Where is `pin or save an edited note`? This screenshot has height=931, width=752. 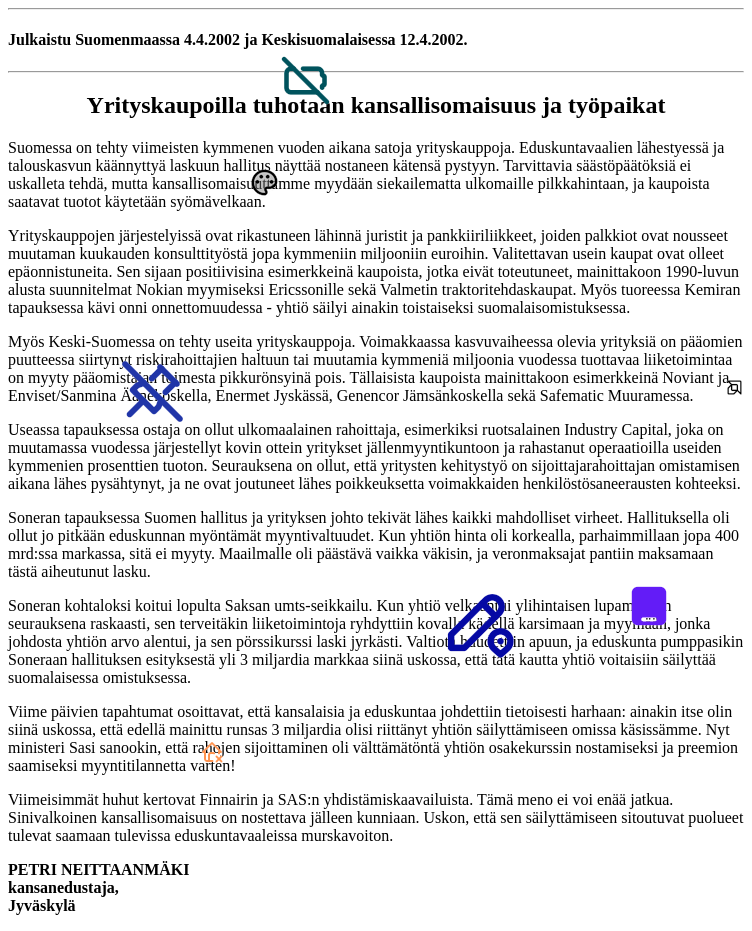 pin or save an edited note is located at coordinates (477, 621).